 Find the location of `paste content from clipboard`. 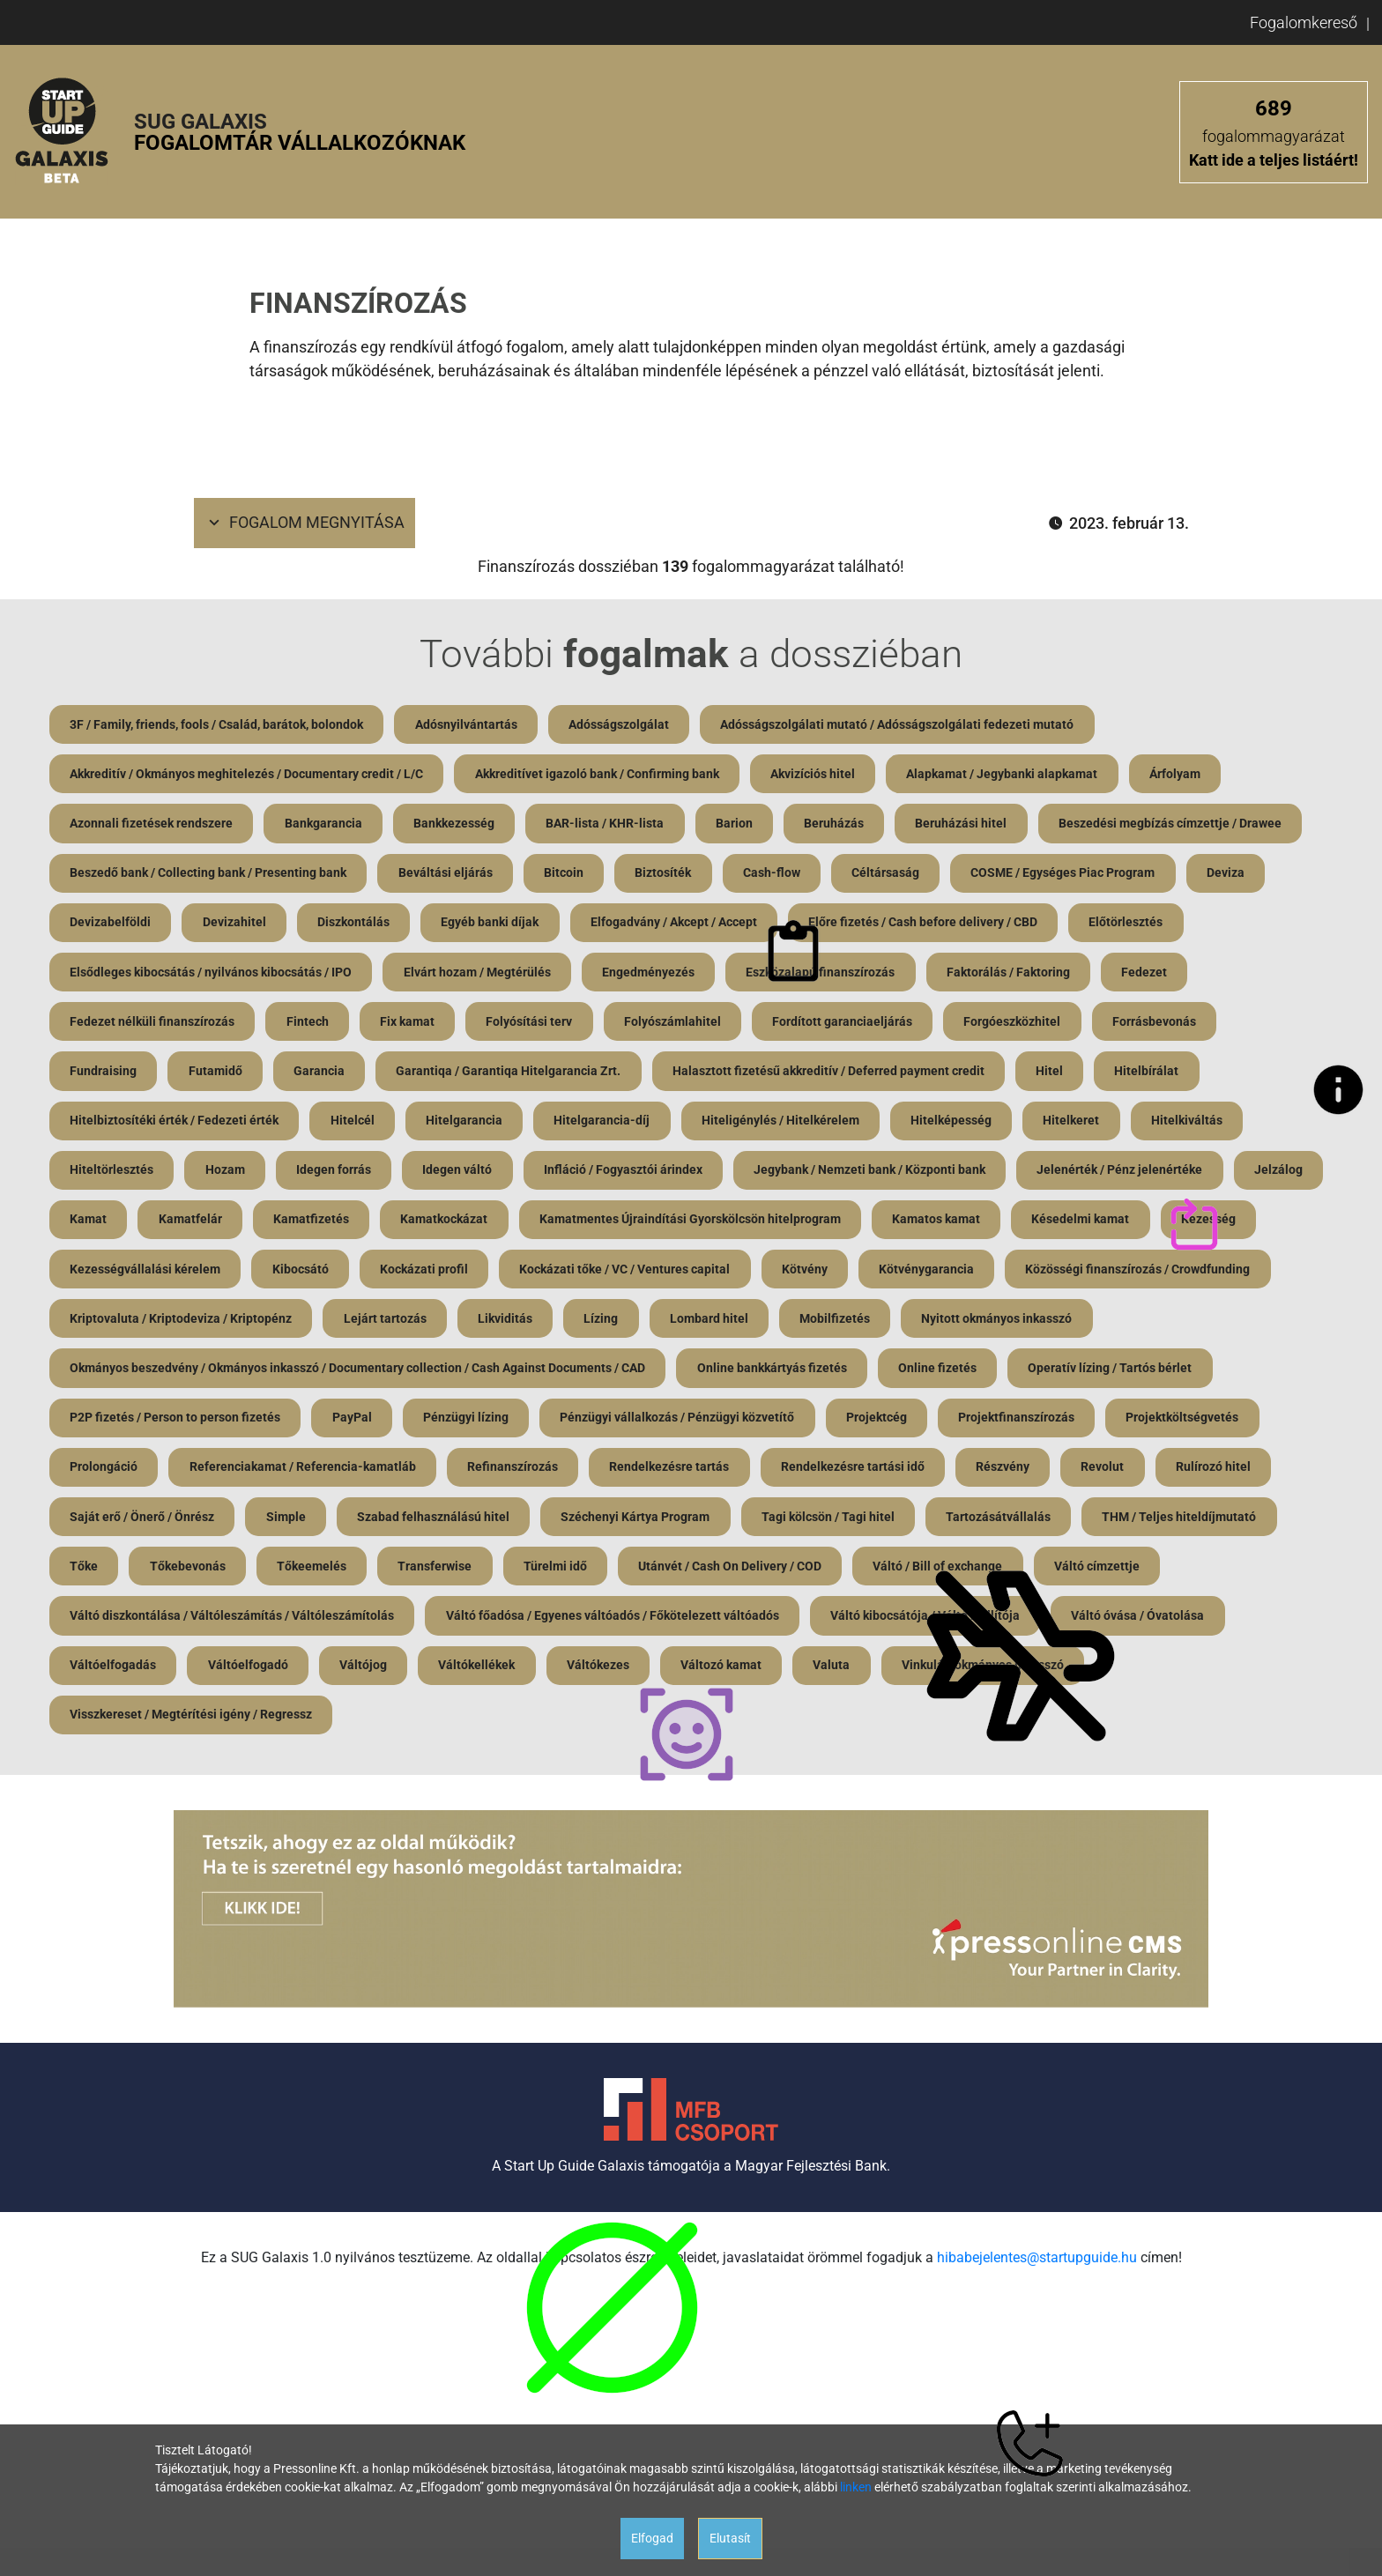

paste content from clipboard is located at coordinates (793, 954).